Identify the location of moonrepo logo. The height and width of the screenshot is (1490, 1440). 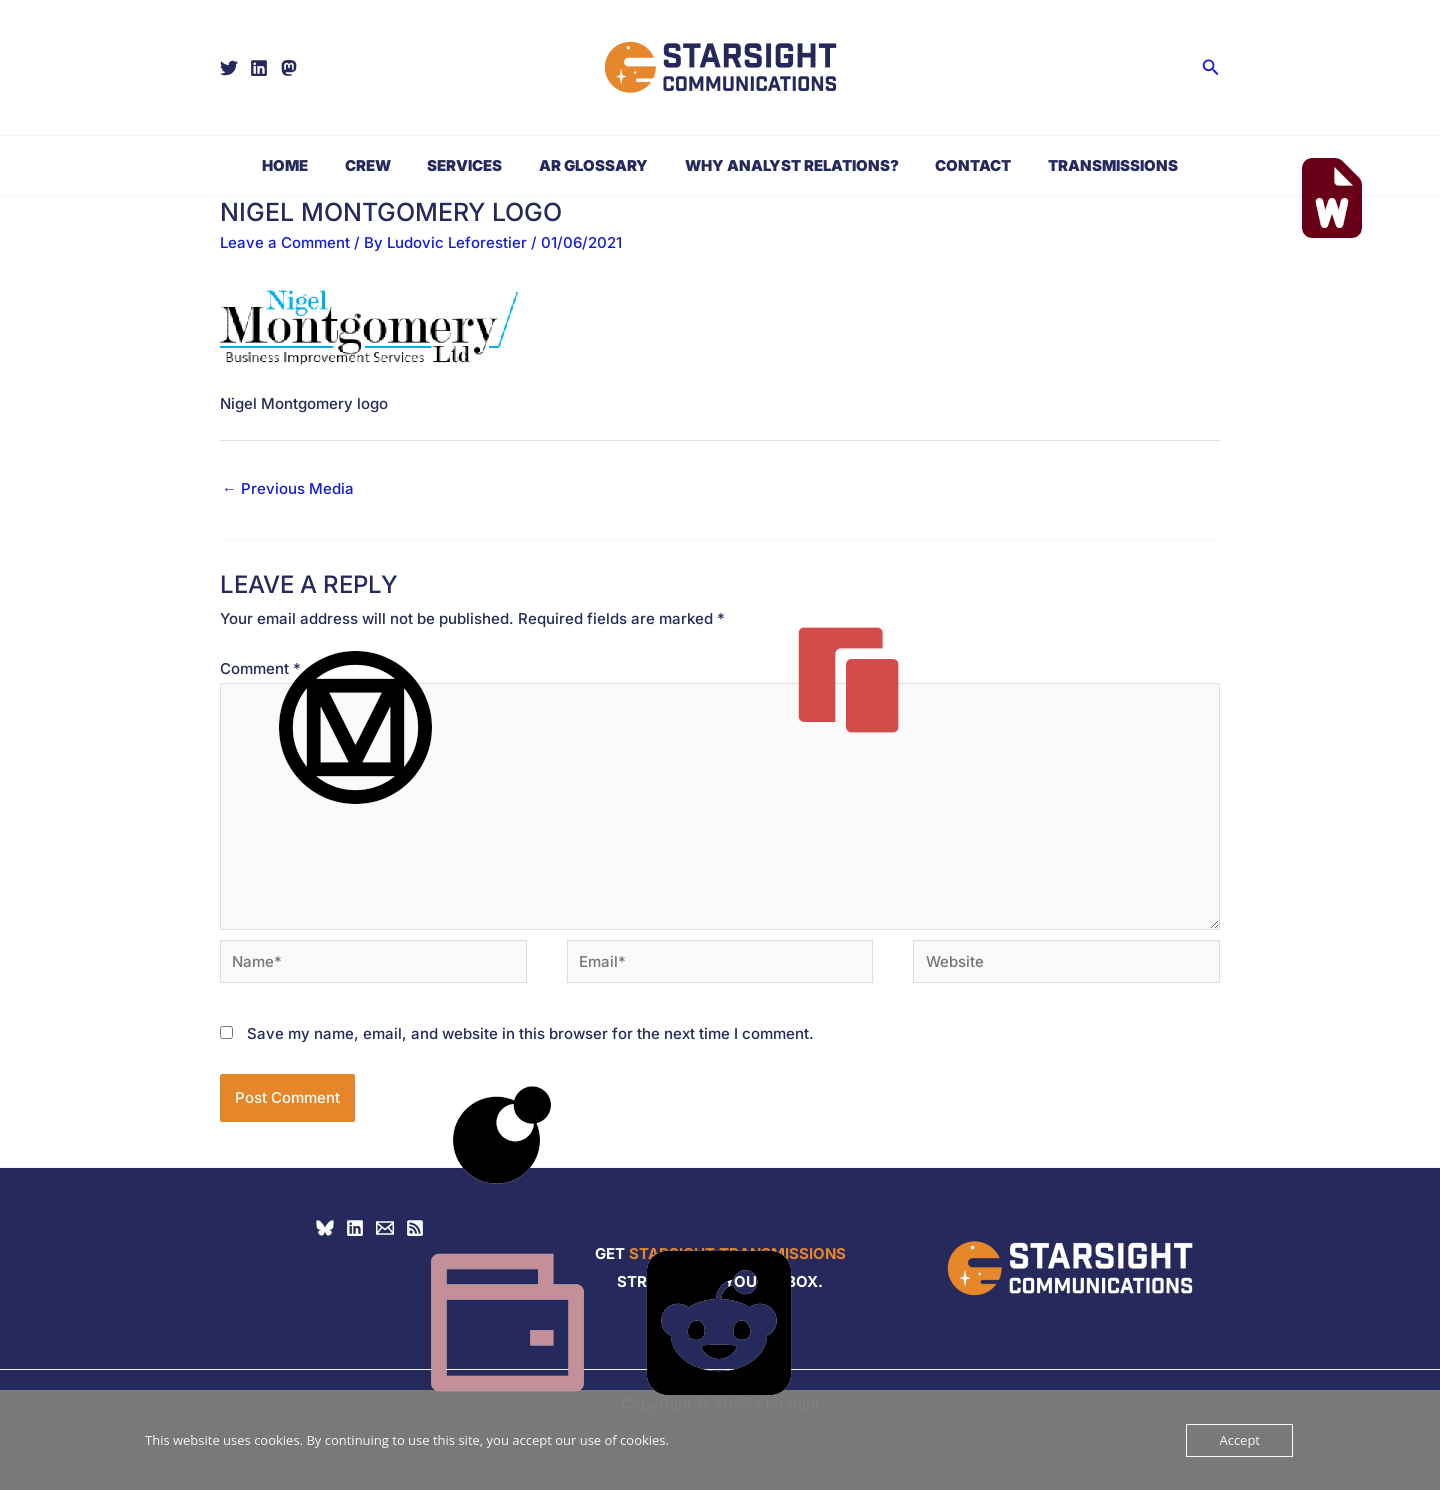
(502, 1135).